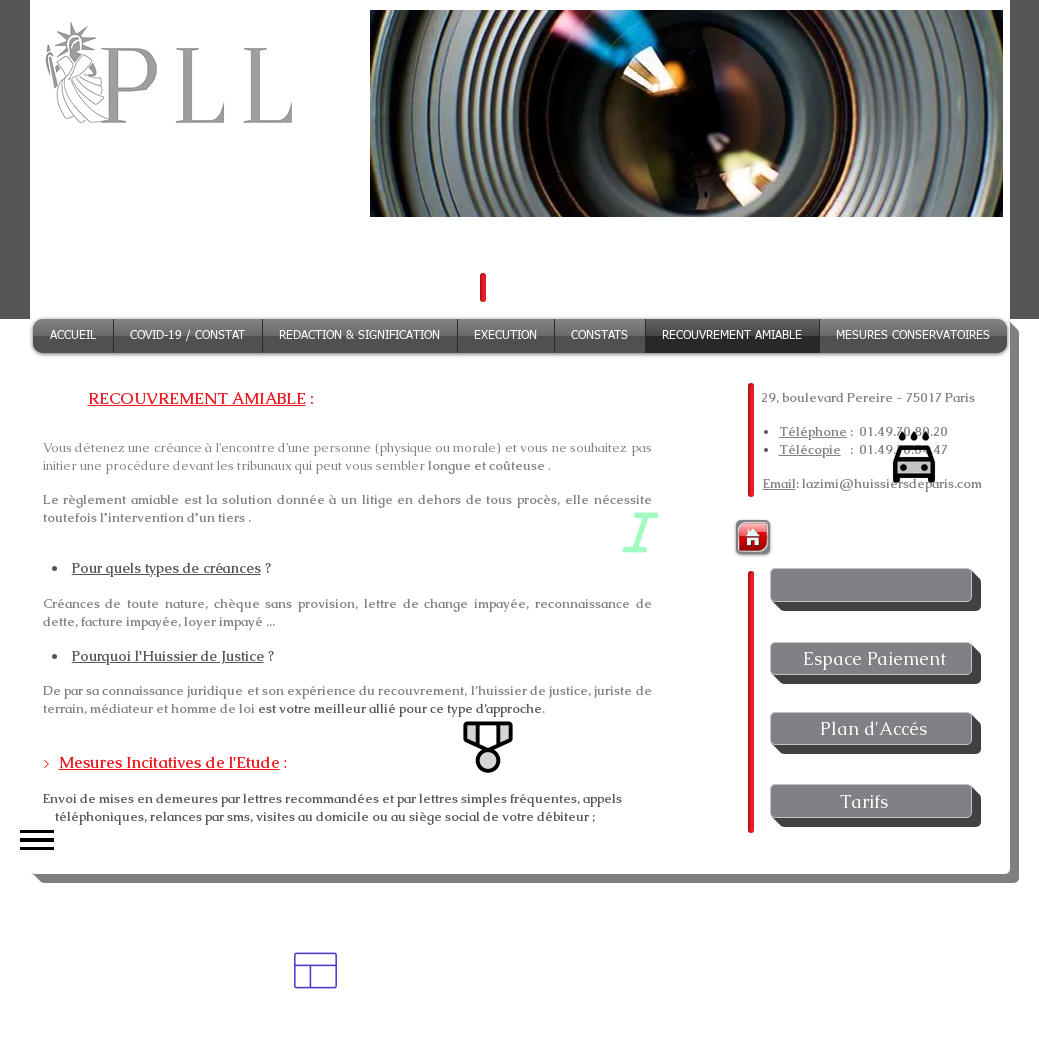 The width and height of the screenshot is (1039, 1060). I want to click on find nearby car wash locations, so click(914, 457).